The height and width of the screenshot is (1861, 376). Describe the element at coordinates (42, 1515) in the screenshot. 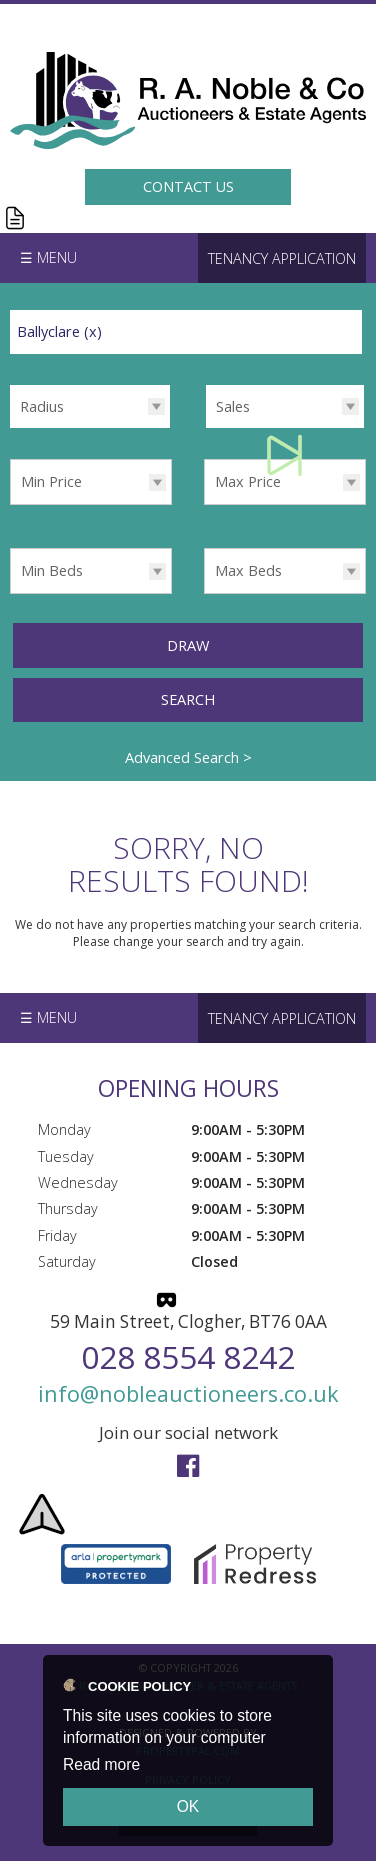

I see `send a message` at that location.